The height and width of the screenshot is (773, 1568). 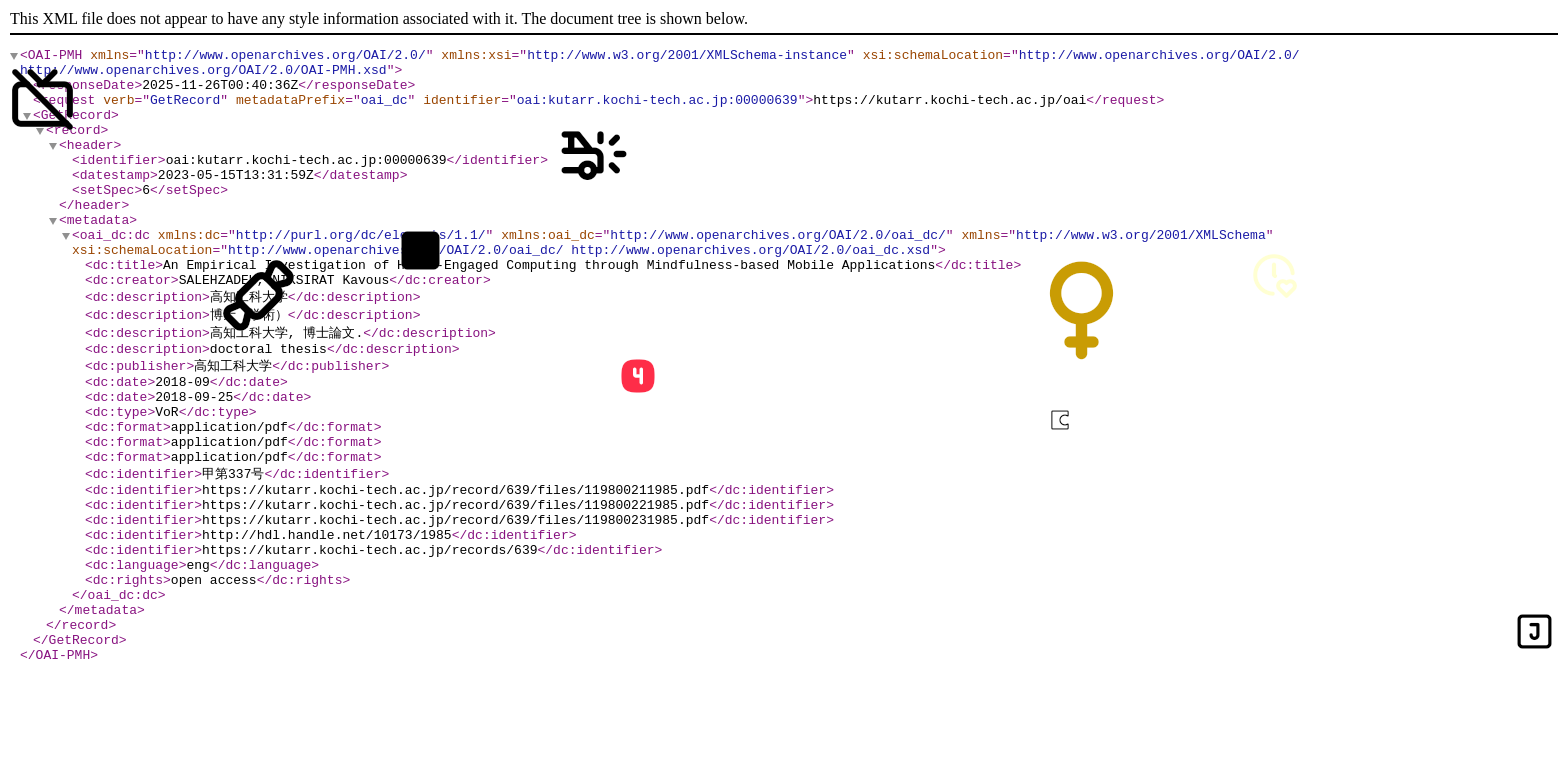 I want to click on indicates female gender option, so click(x=1081, y=307).